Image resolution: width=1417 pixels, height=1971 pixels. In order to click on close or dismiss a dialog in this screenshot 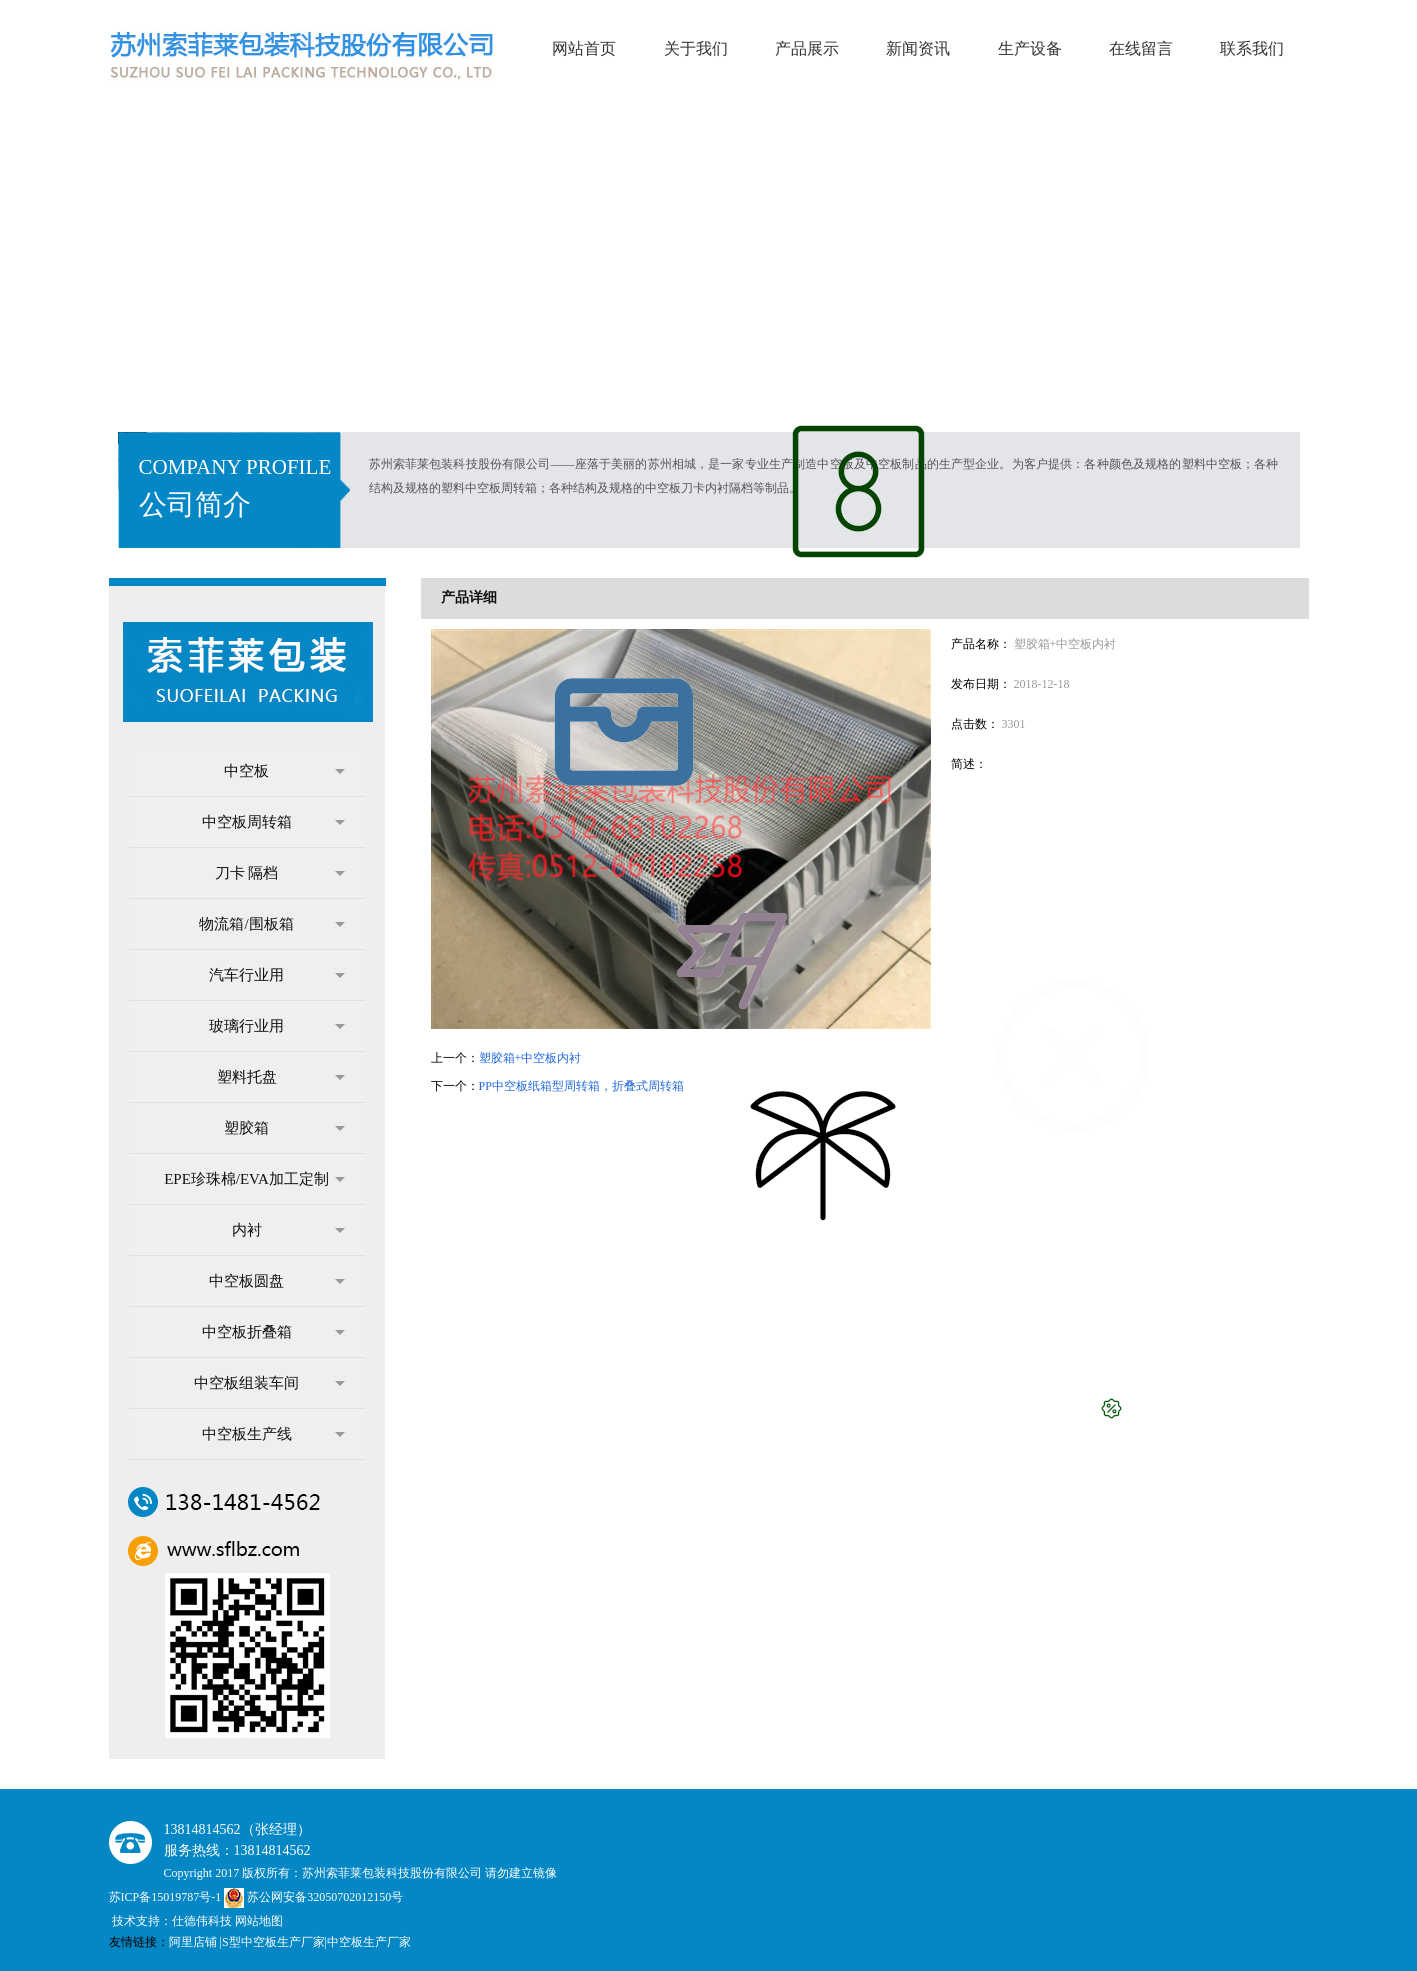, I will do `click(1073, 1055)`.